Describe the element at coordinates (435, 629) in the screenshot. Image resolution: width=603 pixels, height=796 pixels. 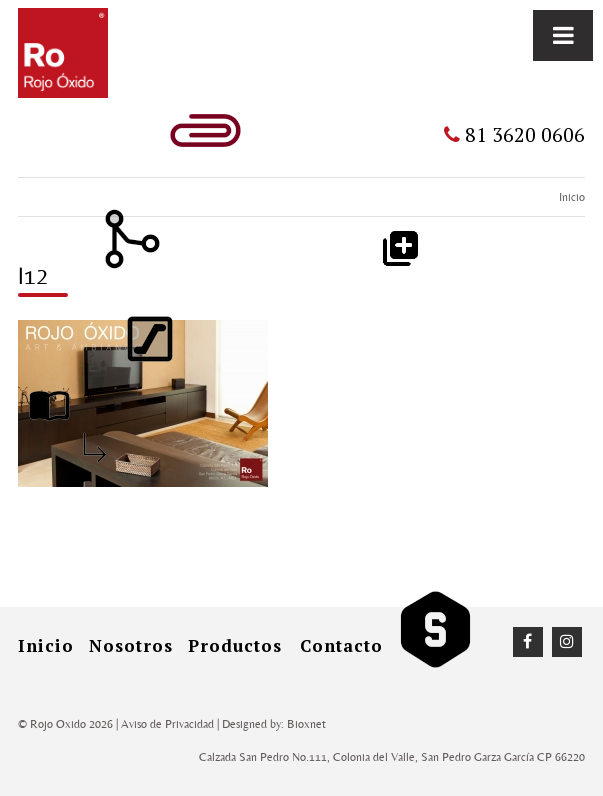
I see `indicates a service or feature starting with "S"` at that location.